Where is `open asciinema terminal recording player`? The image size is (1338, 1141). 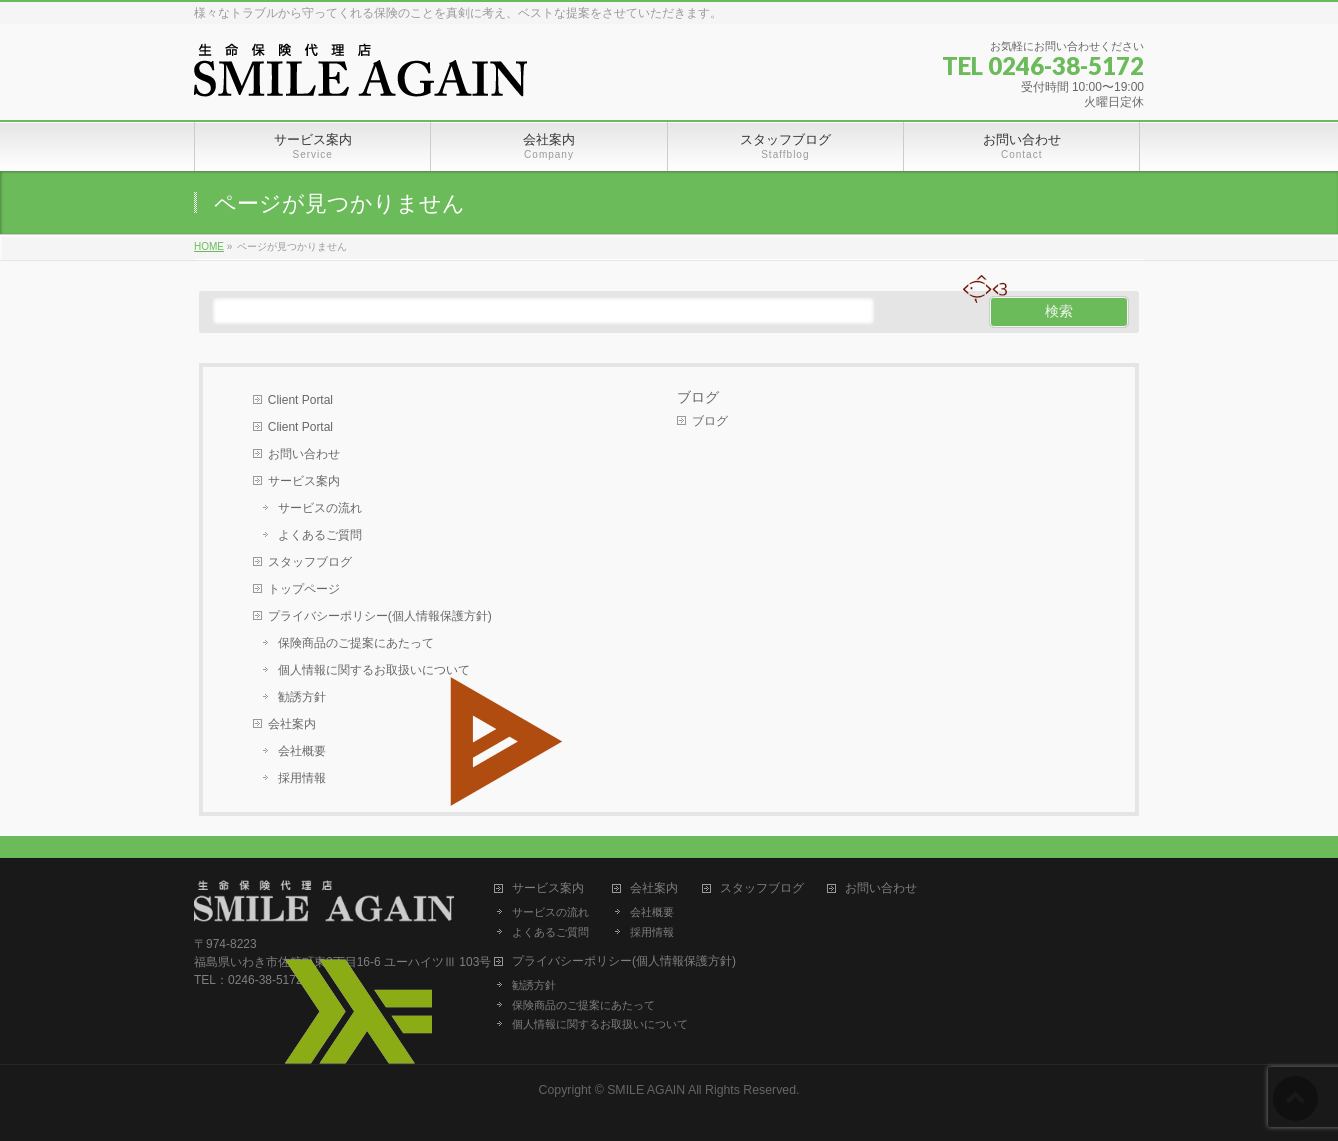 open asciinema terminal recording player is located at coordinates (506, 741).